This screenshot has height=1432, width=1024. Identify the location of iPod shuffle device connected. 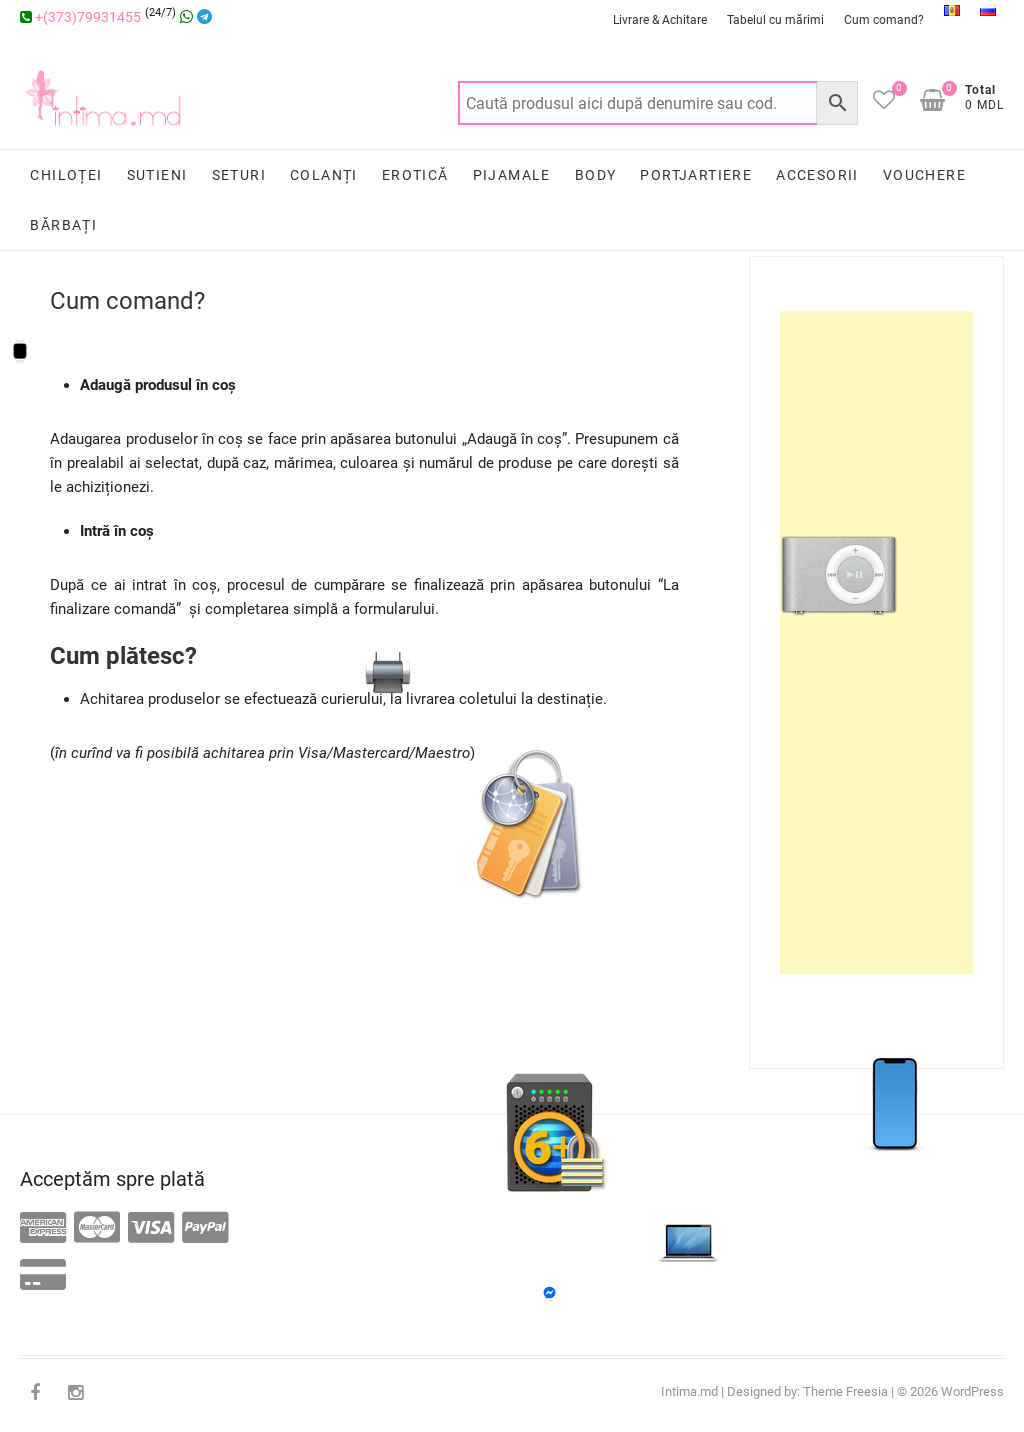
(839, 554).